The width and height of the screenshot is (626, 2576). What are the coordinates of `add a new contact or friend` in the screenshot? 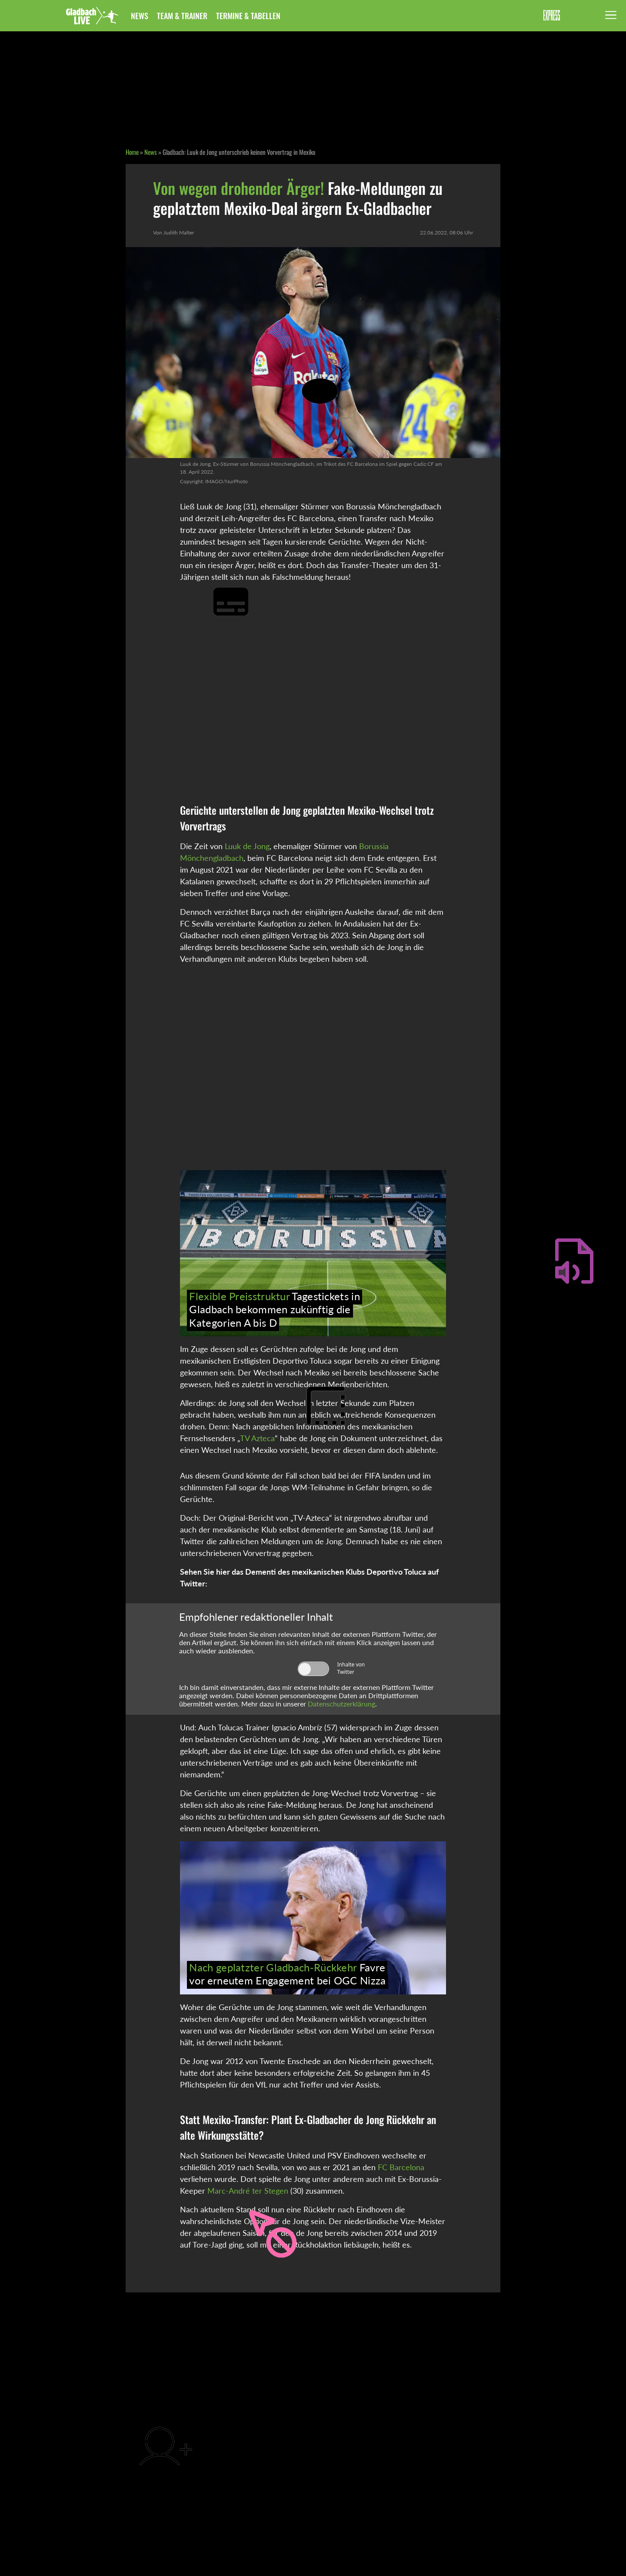 It's located at (164, 2448).